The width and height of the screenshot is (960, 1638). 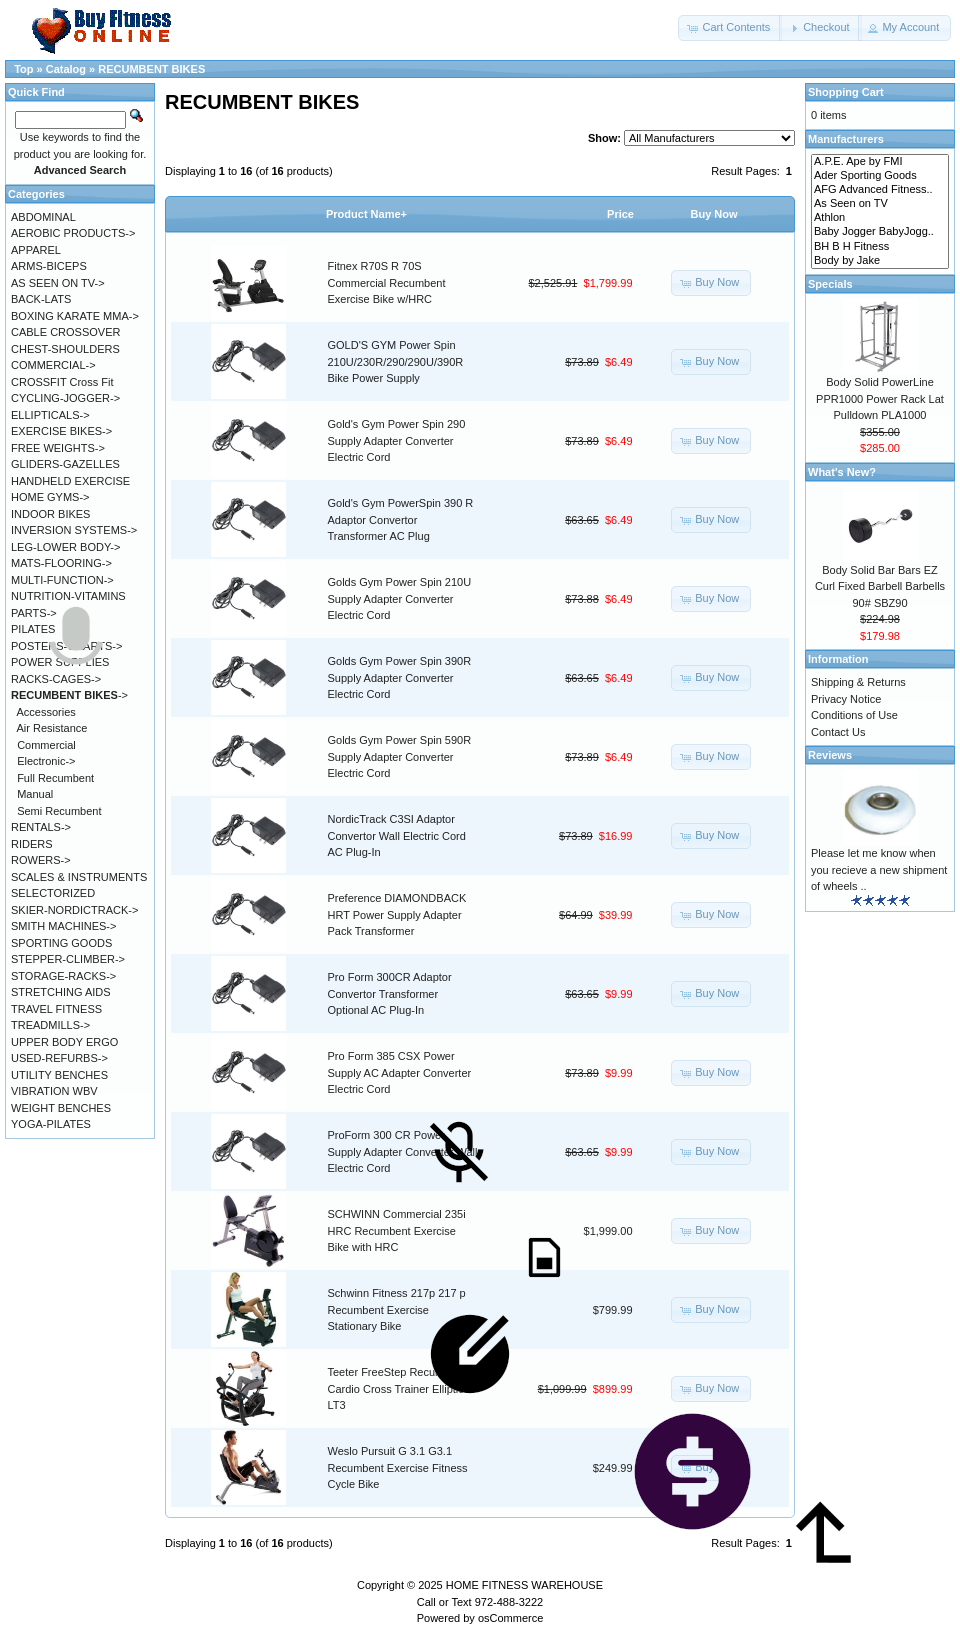 I want to click on manage sim card settings, so click(x=544, y=1257).